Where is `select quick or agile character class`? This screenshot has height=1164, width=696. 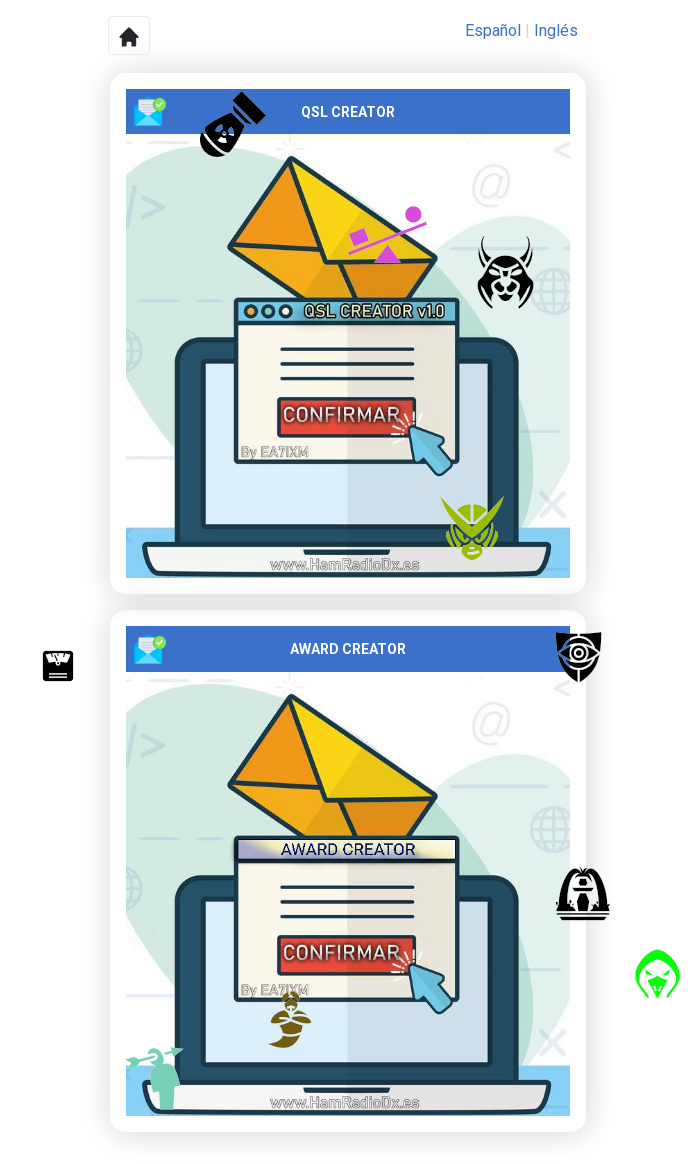 select quick or agile character class is located at coordinates (472, 528).